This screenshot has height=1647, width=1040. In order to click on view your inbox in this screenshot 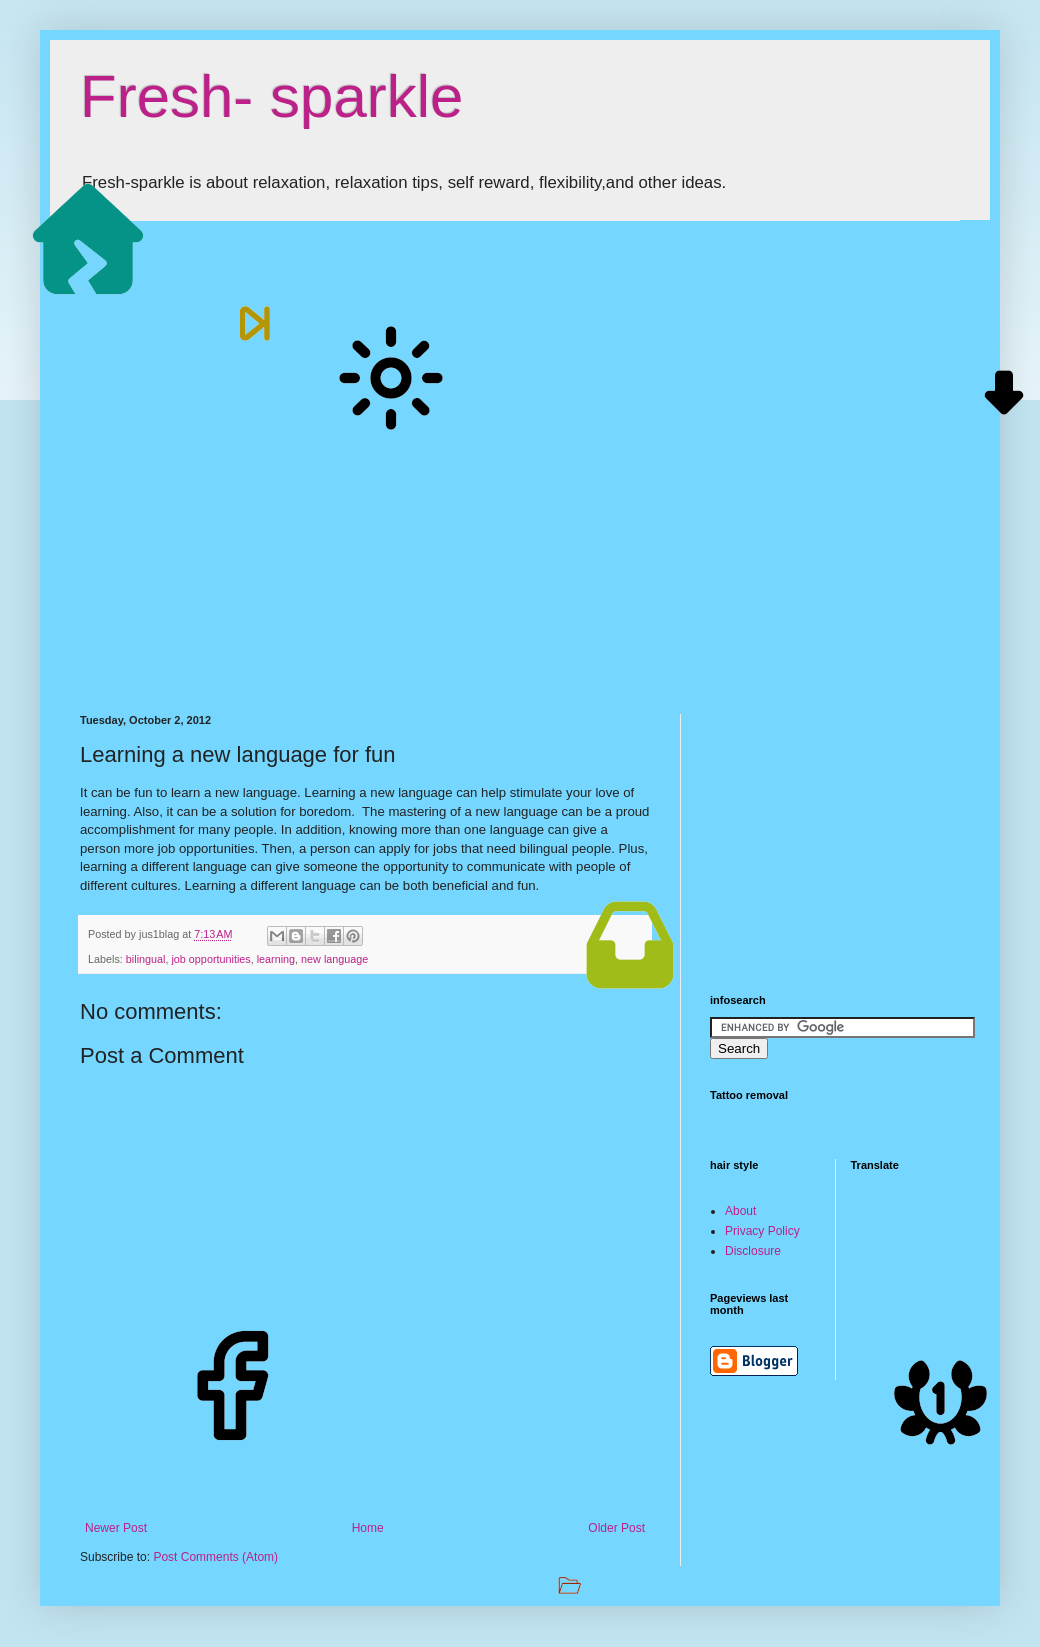, I will do `click(630, 945)`.